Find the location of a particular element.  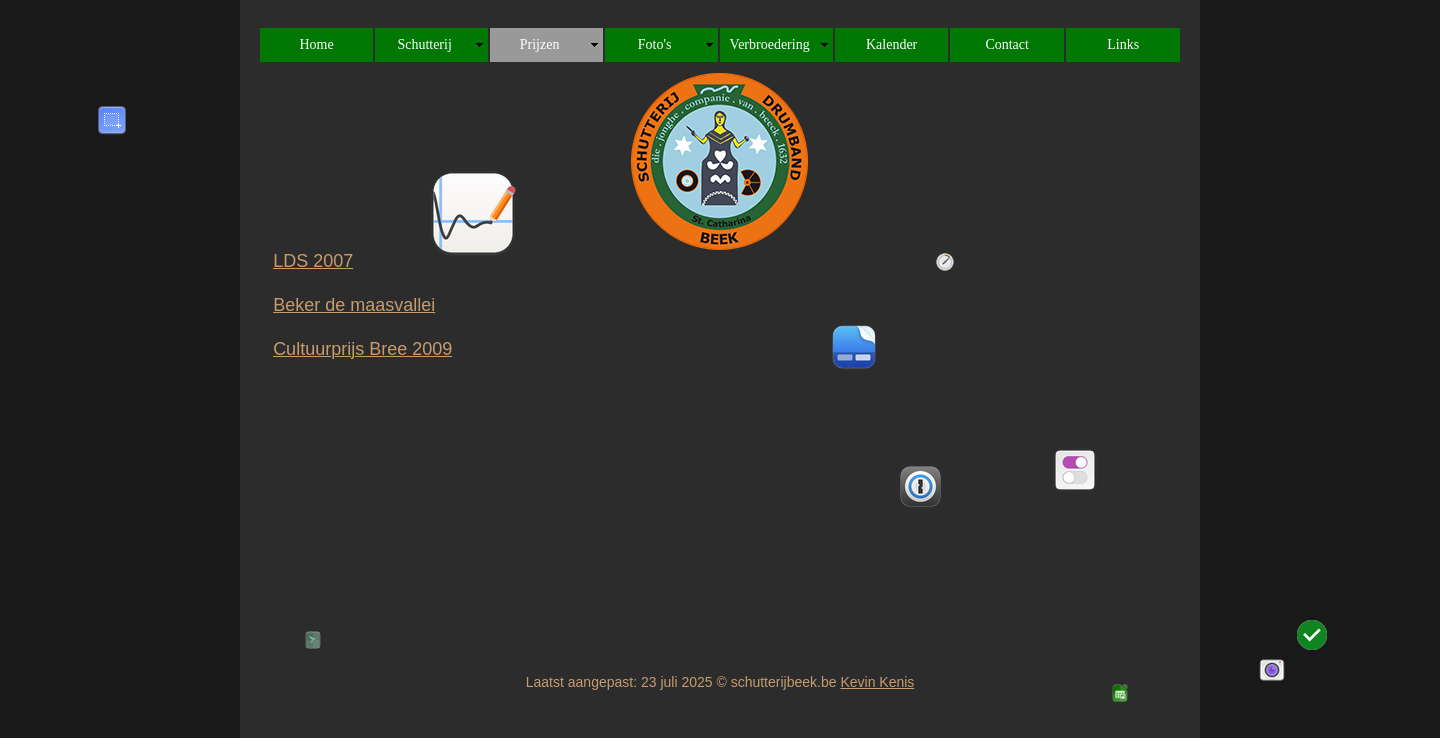

open plots graphing application is located at coordinates (473, 213).